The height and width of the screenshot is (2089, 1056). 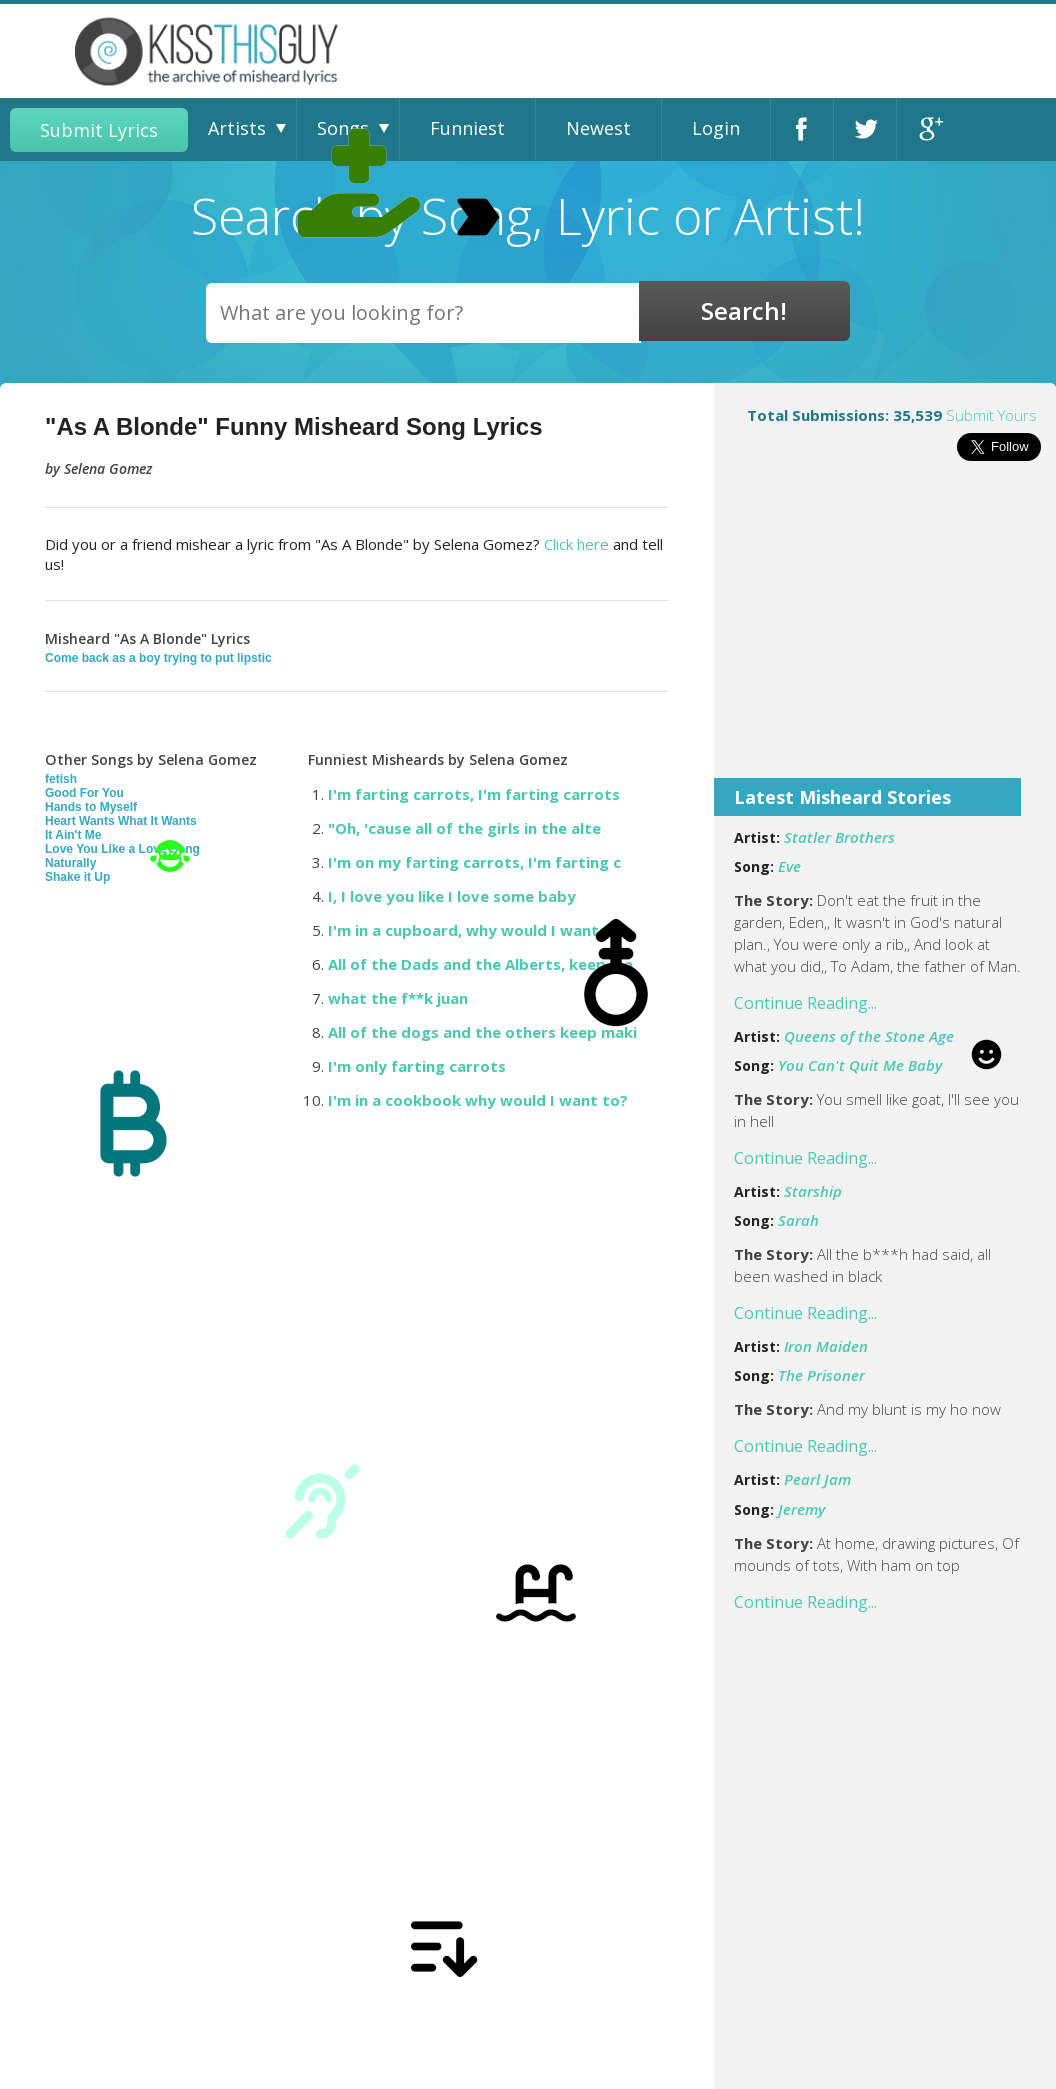 I want to click on mark a message or item as important, so click(x=476, y=217).